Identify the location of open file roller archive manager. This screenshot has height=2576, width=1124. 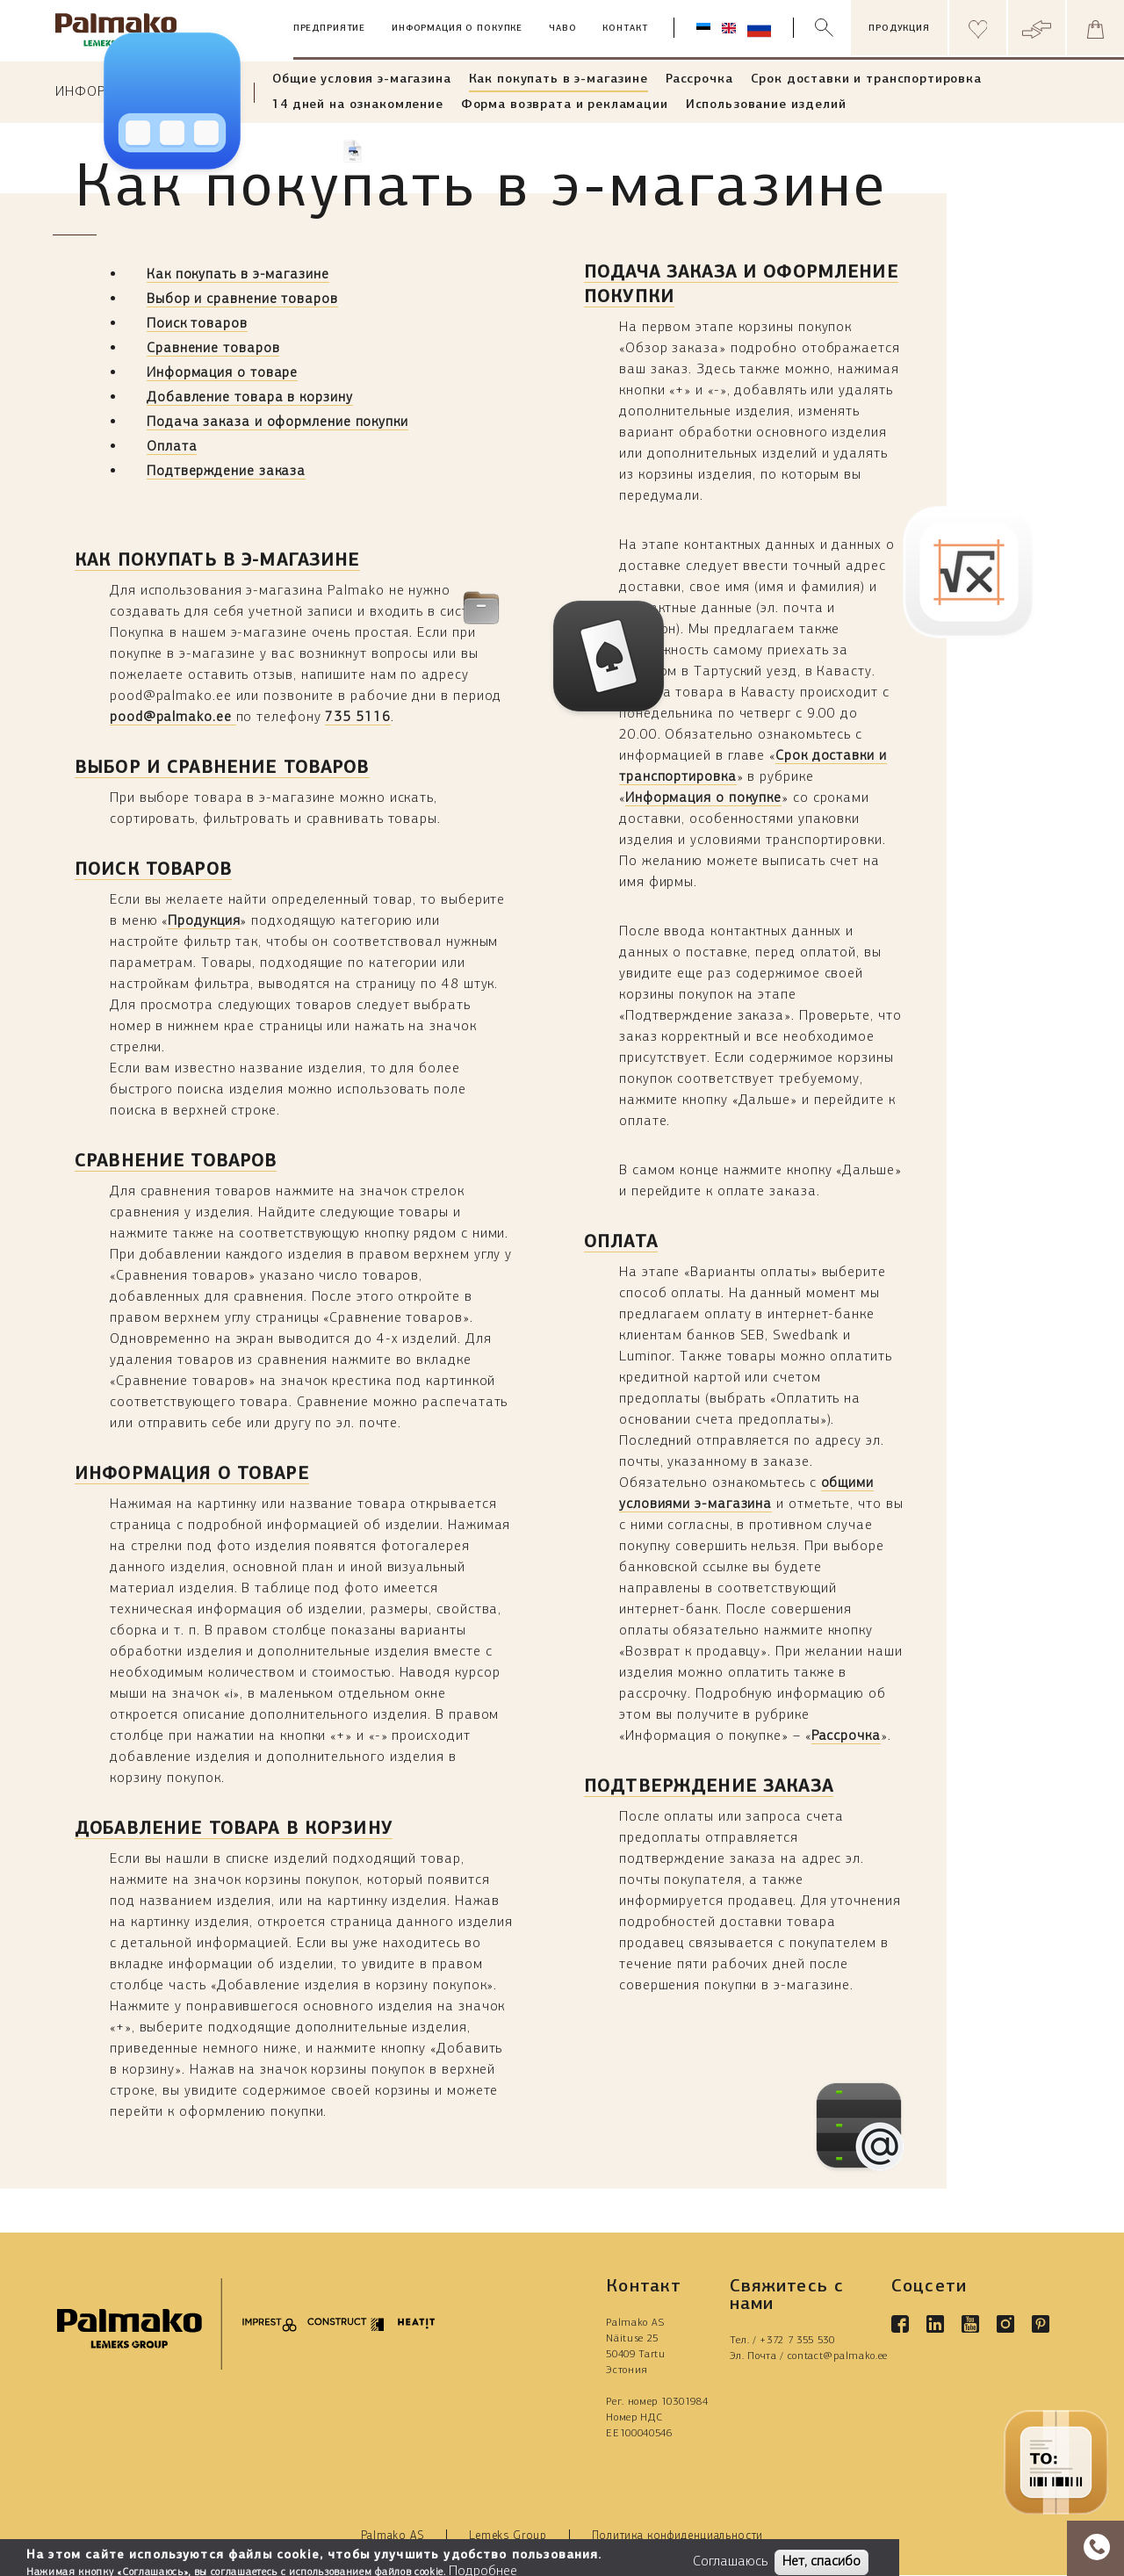
(1056, 2462).